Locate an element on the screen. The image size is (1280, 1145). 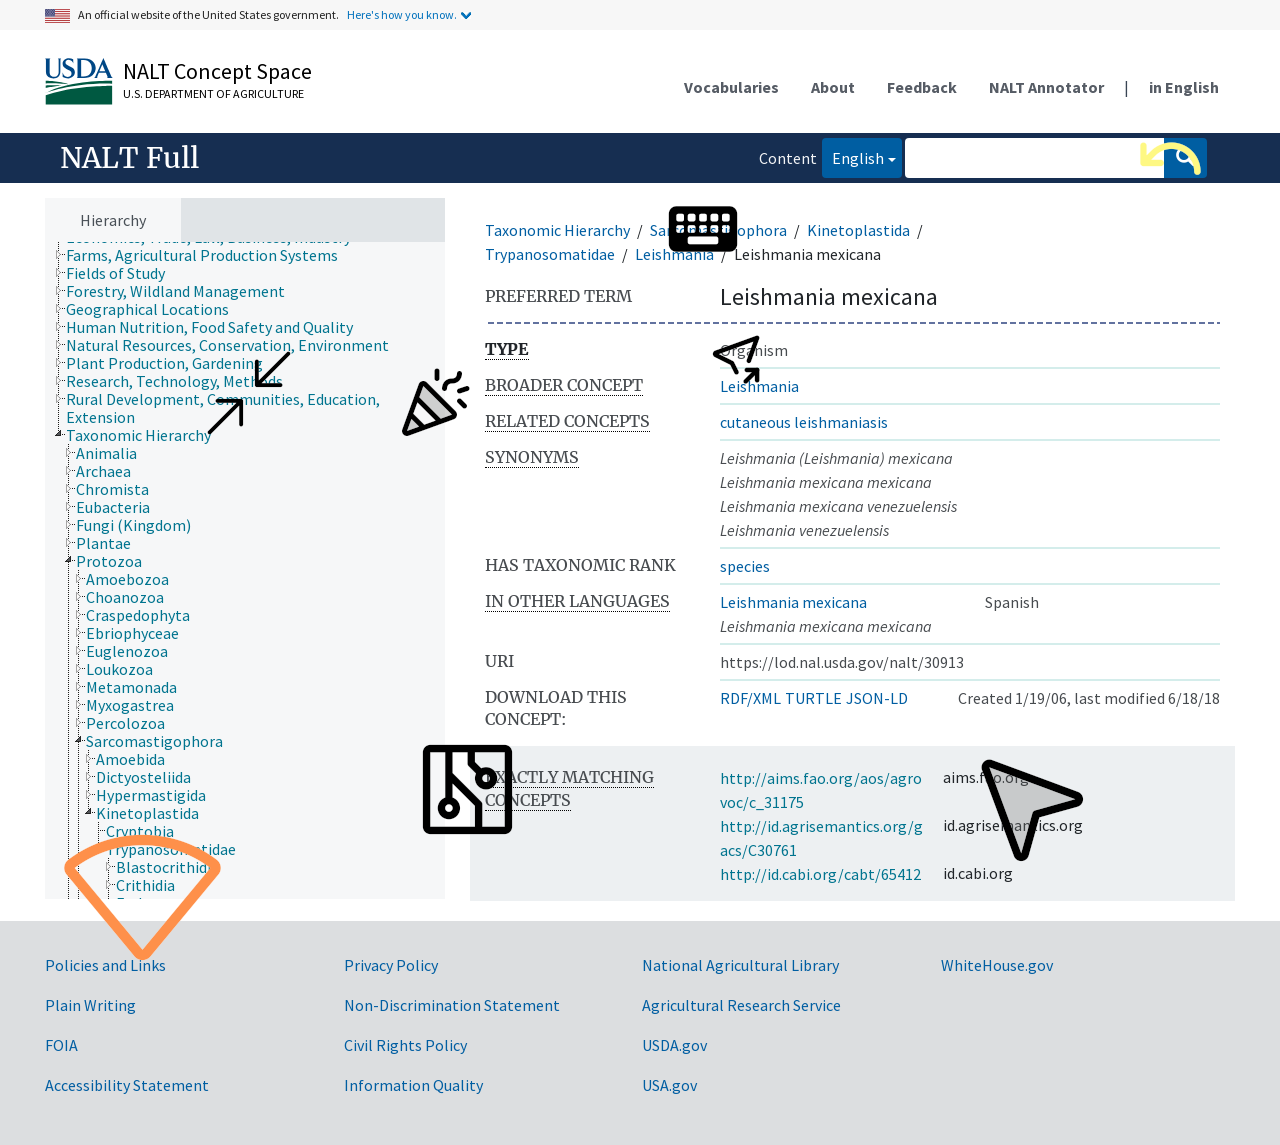
tap to navigate to destination is located at coordinates (1024, 802).